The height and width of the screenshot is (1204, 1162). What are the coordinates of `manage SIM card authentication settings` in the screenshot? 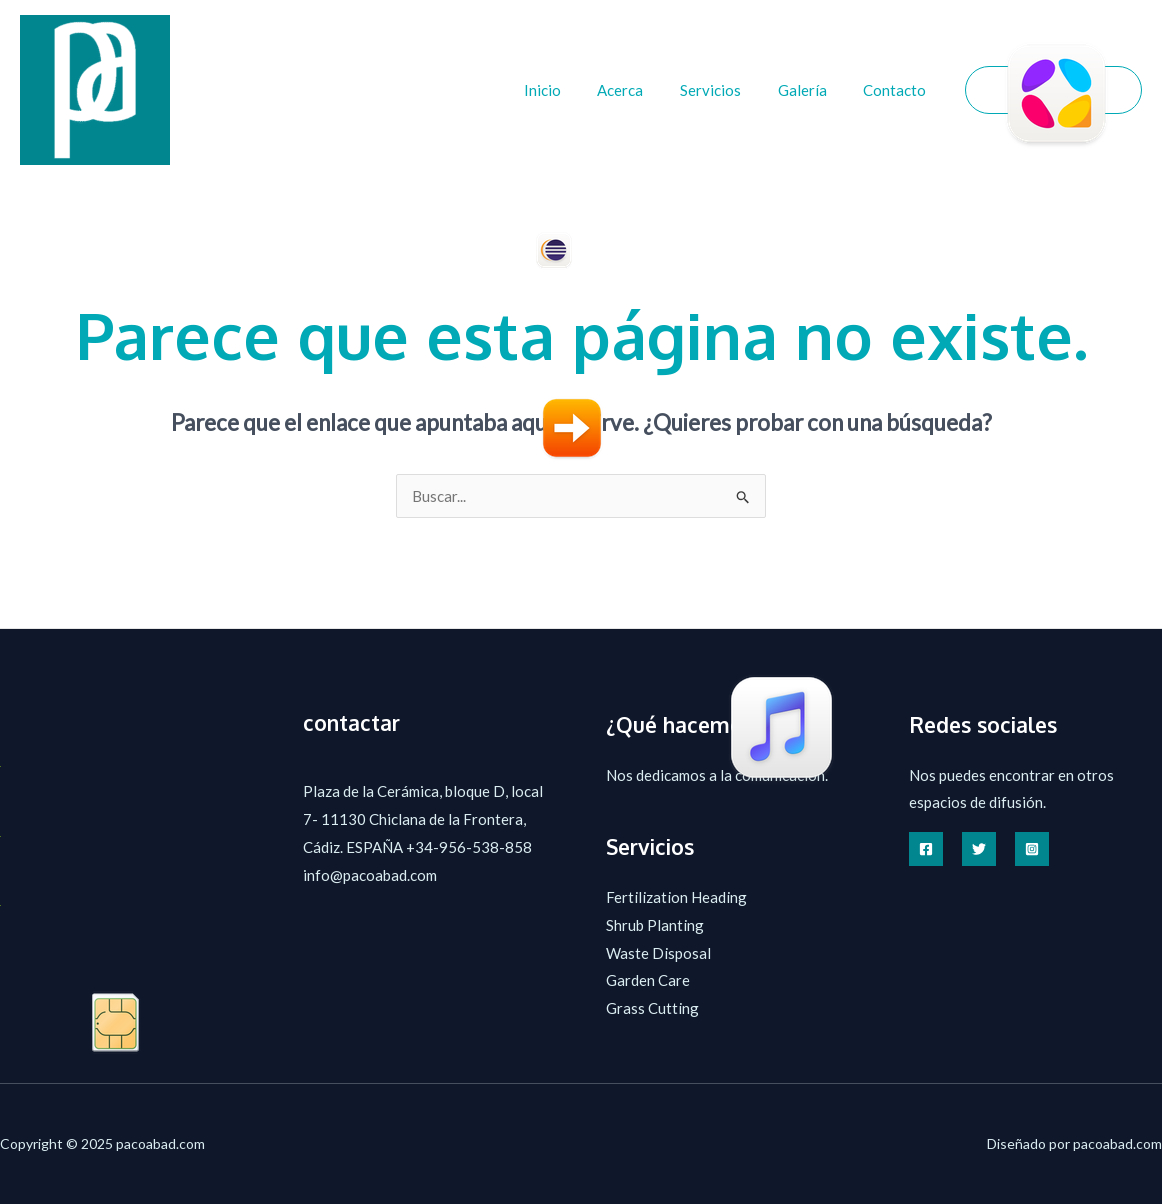 It's located at (115, 1022).